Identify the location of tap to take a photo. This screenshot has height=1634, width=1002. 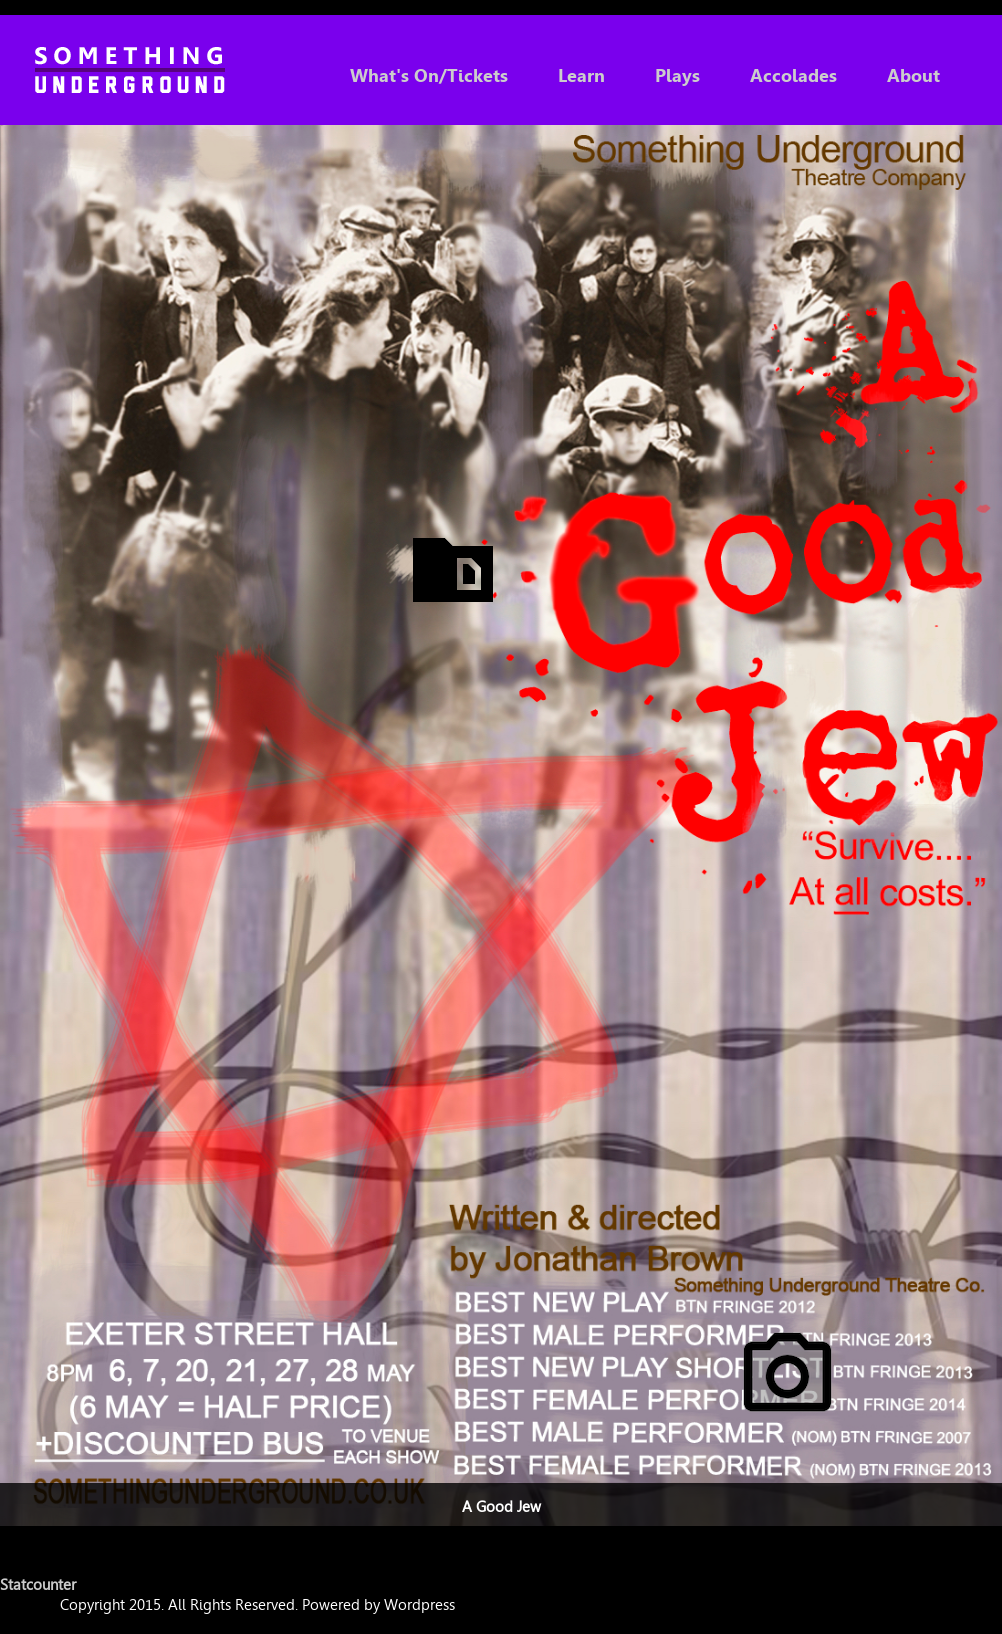
(787, 1376).